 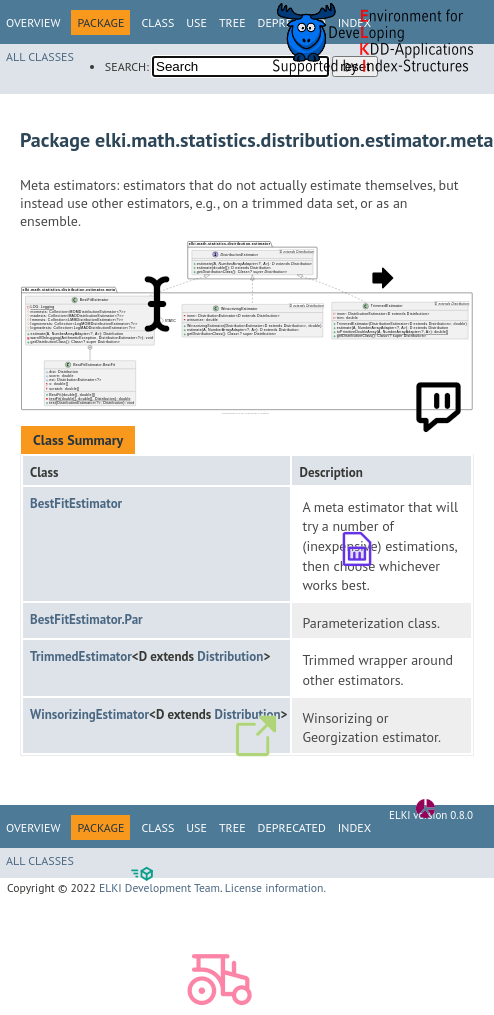 I want to click on send or ship a package, so click(x=142, y=873).